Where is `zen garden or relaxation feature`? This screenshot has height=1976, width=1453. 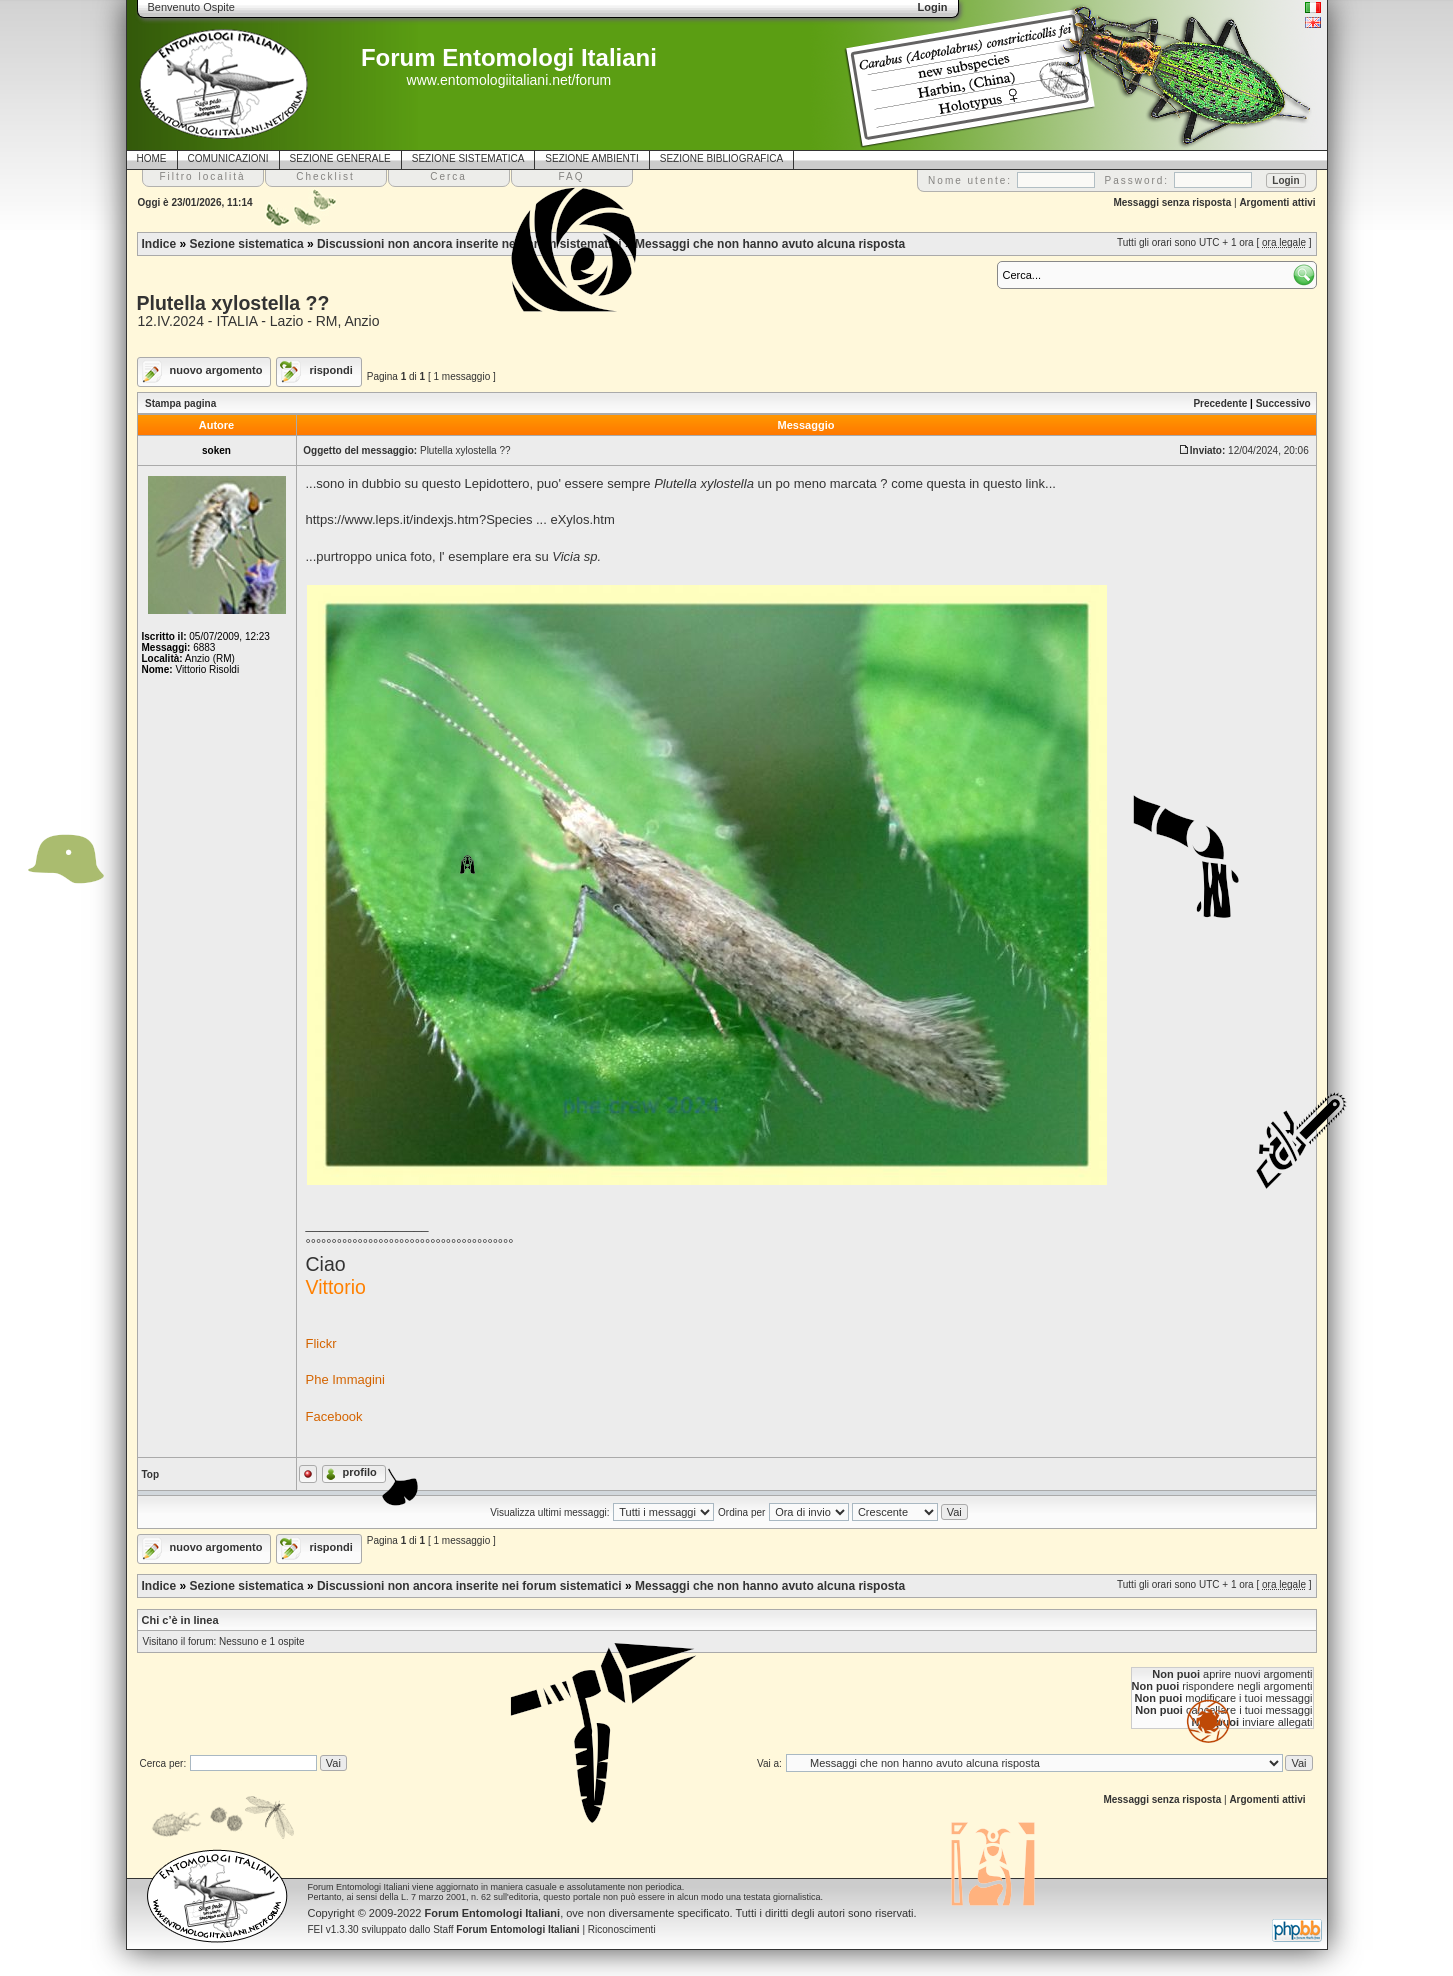
zen garden or relaxation feature is located at coordinates (1196, 855).